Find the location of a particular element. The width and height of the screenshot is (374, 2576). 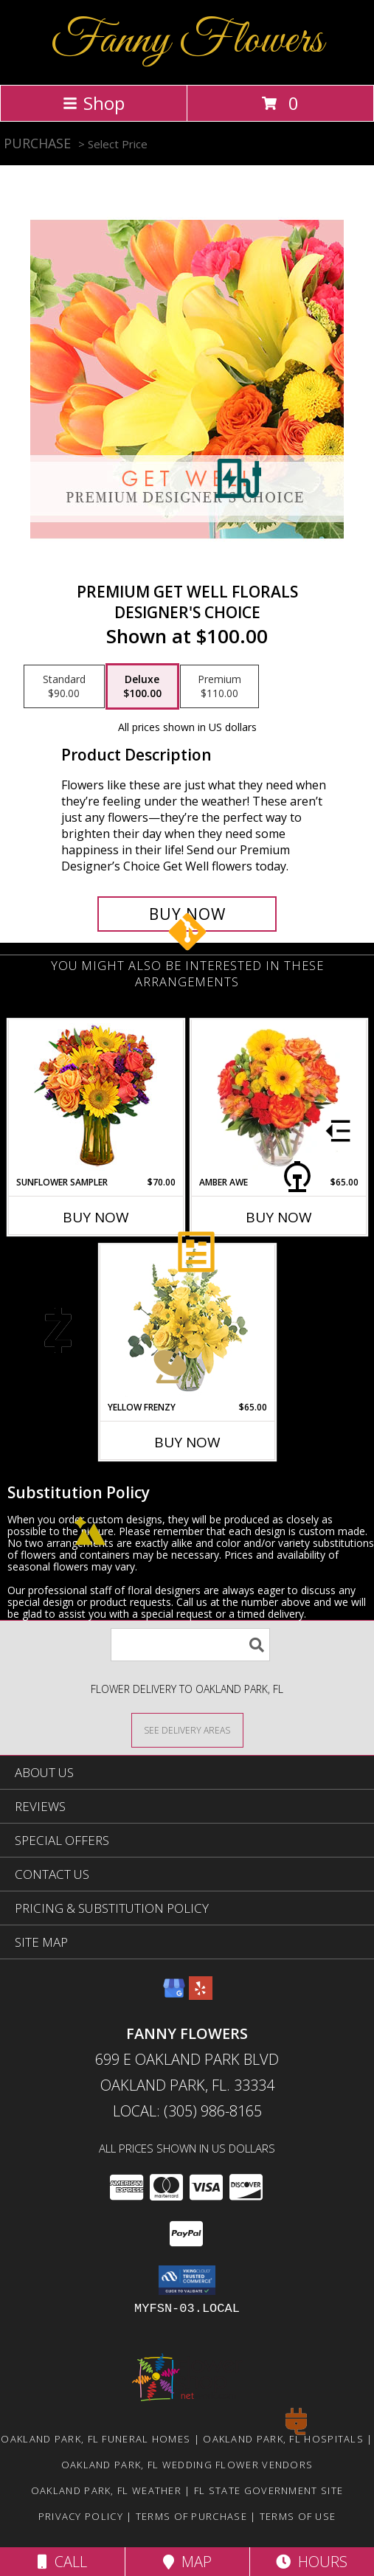

generate AI-enhanced landscape images is located at coordinates (89, 1531).